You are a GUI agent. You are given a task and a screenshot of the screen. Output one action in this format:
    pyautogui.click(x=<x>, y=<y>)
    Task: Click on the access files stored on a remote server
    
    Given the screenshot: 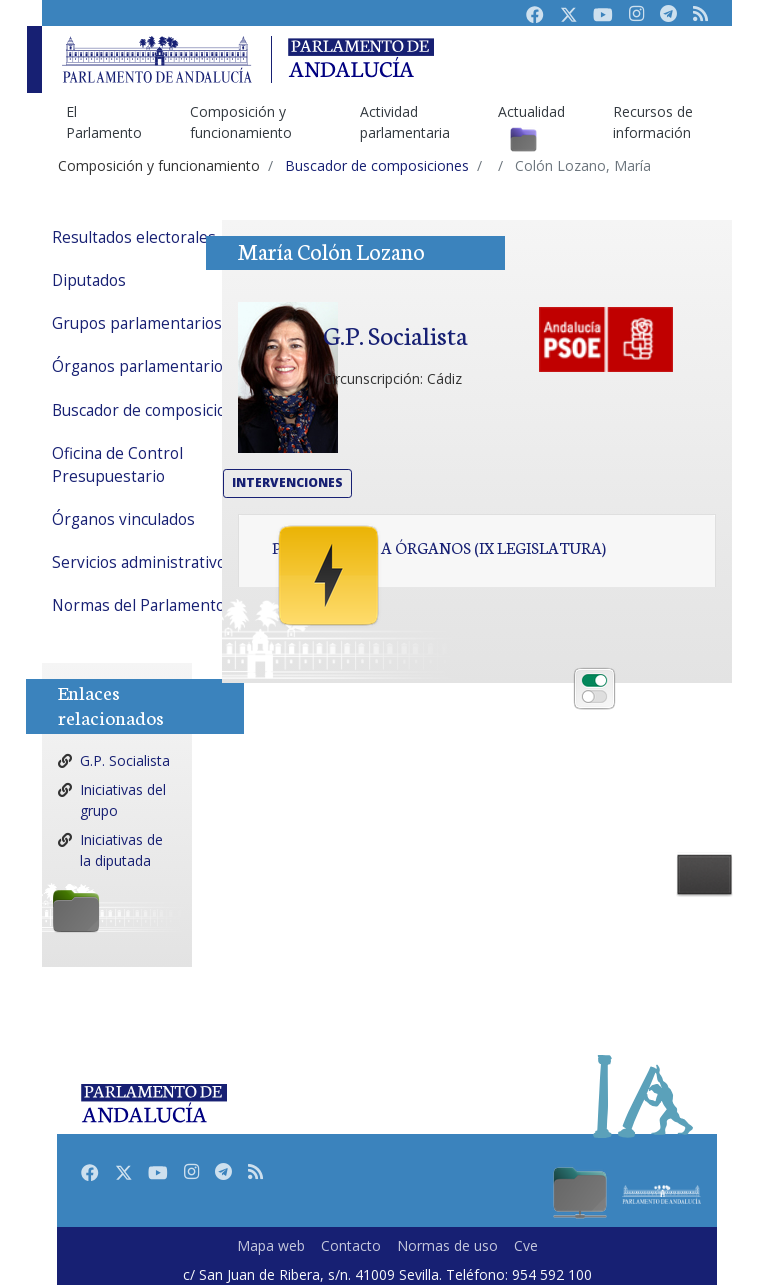 What is the action you would take?
    pyautogui.click(x=580, y=1192)
    